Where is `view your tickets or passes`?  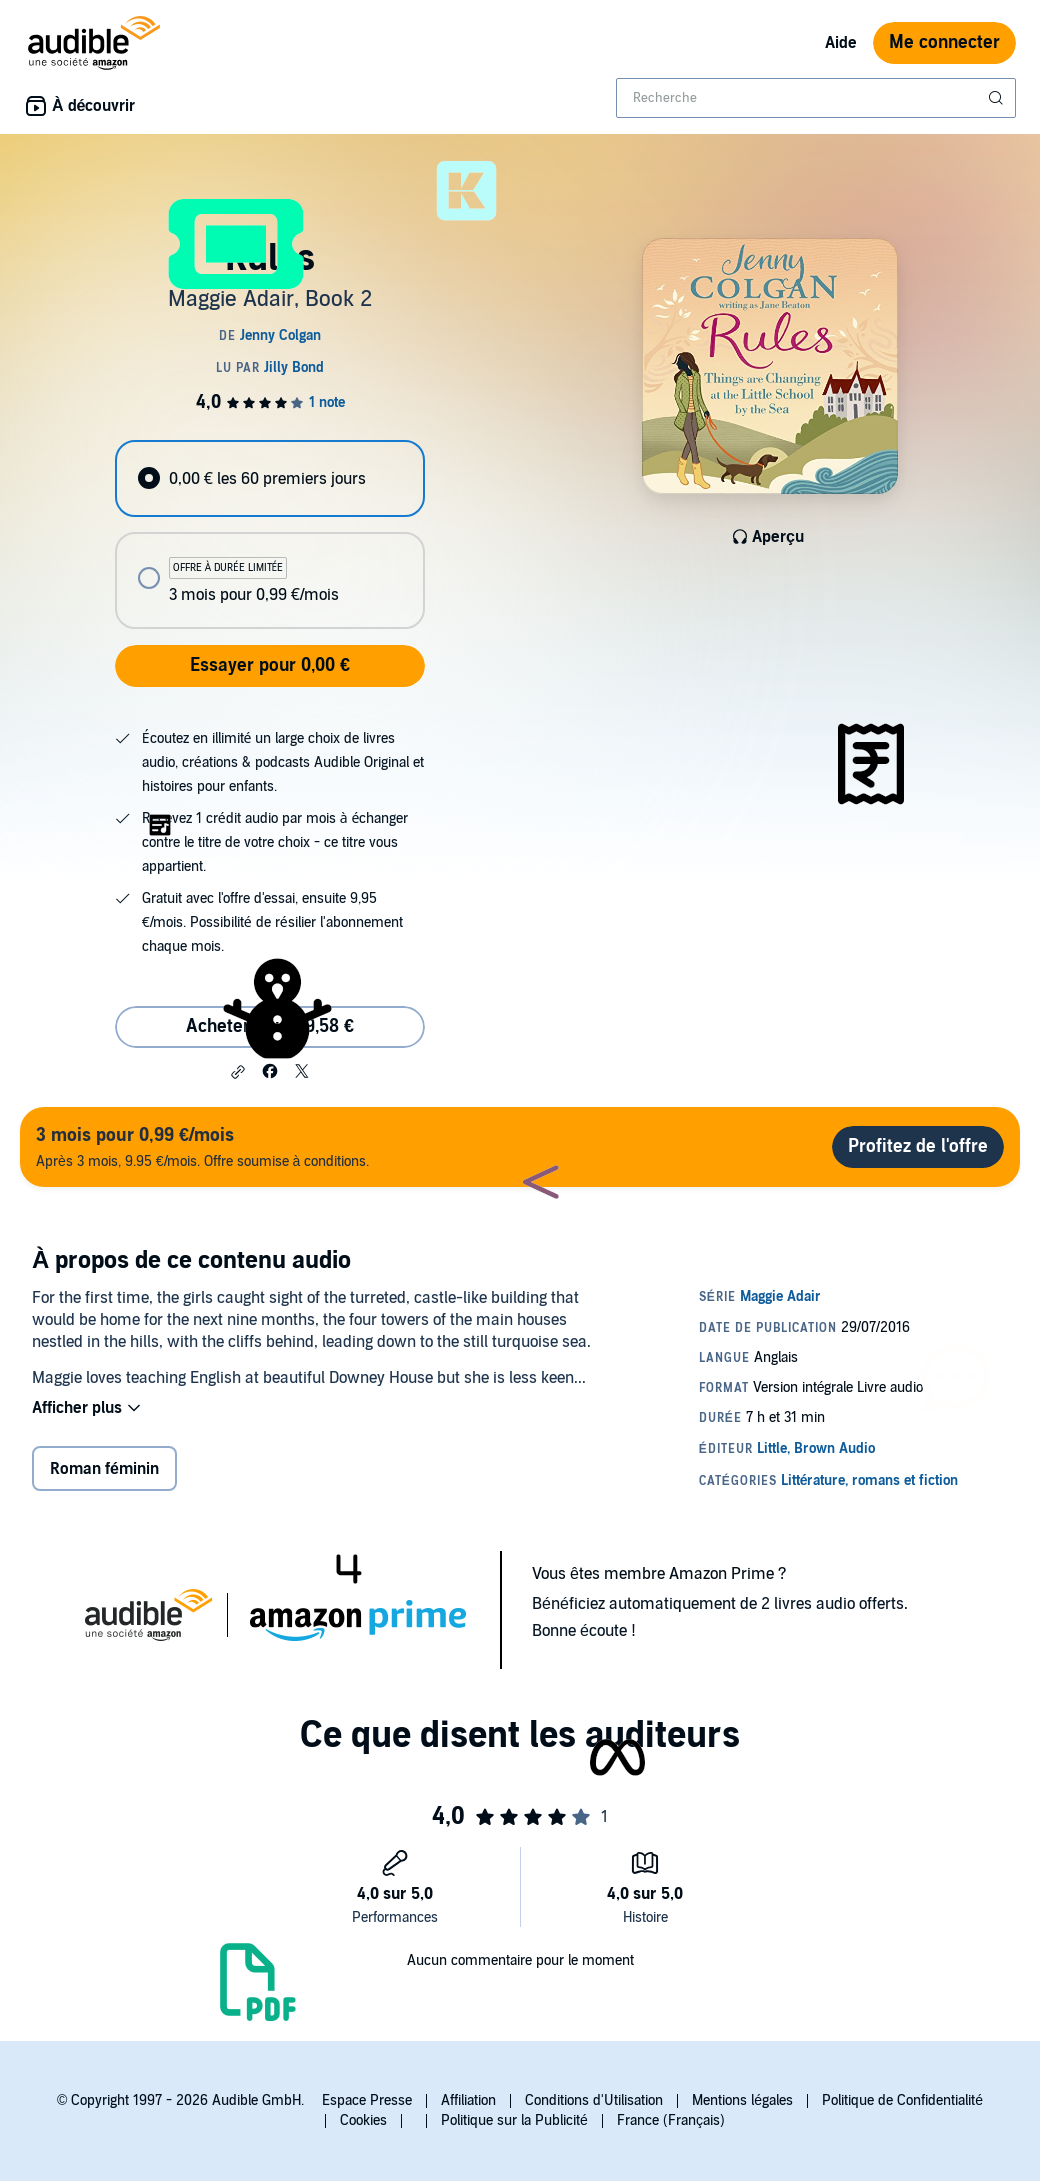 view your tickets or passes is located at coordinates (236, 244).